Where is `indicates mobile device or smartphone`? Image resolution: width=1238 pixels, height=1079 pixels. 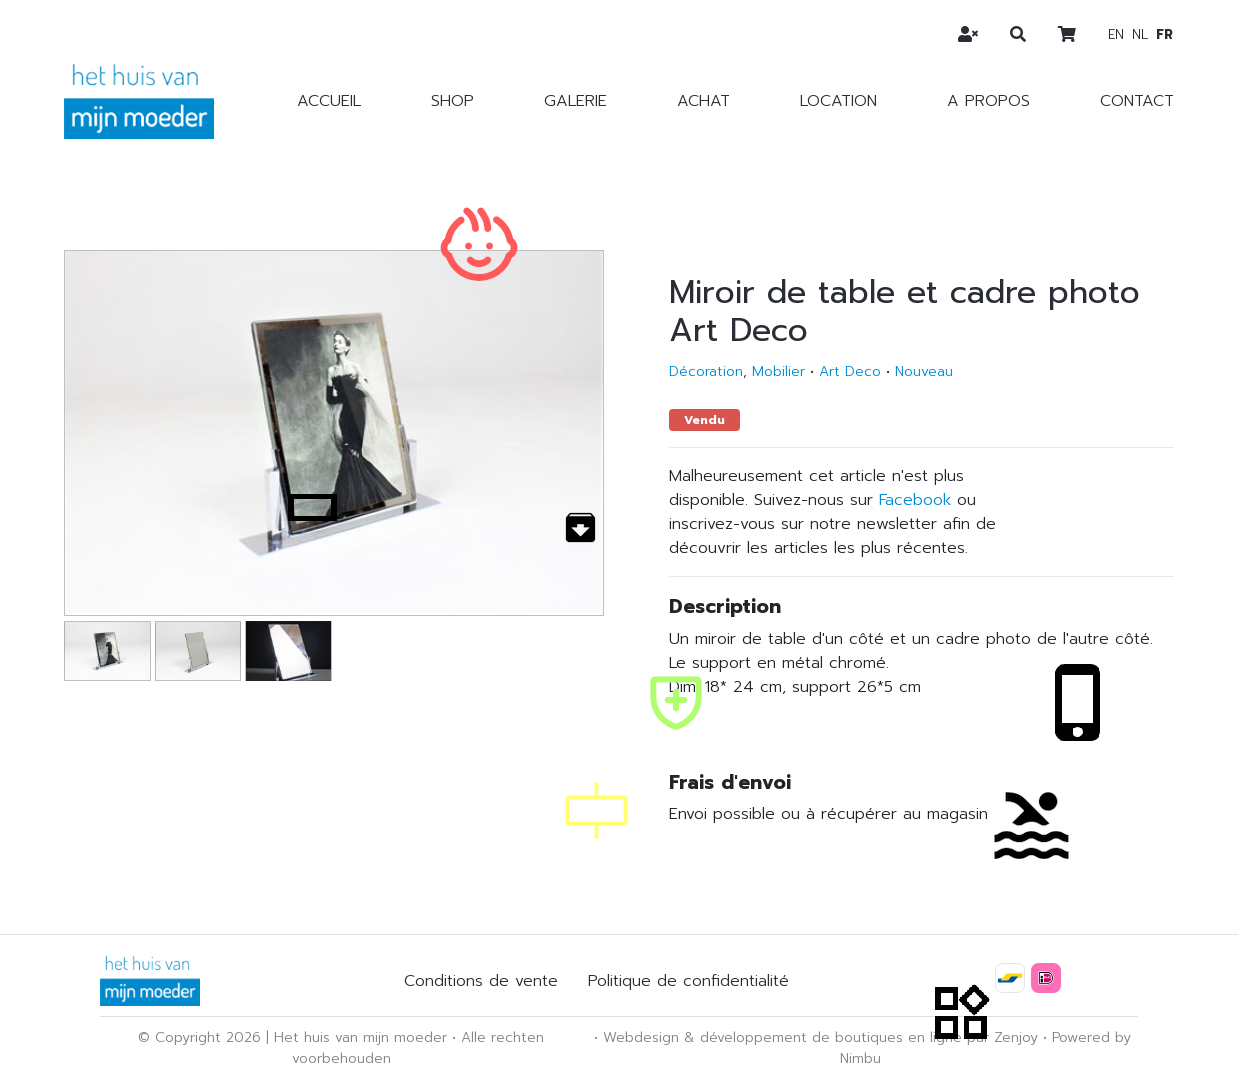
indicates mobile device or smartphone is located at coordinates (1079, 702).